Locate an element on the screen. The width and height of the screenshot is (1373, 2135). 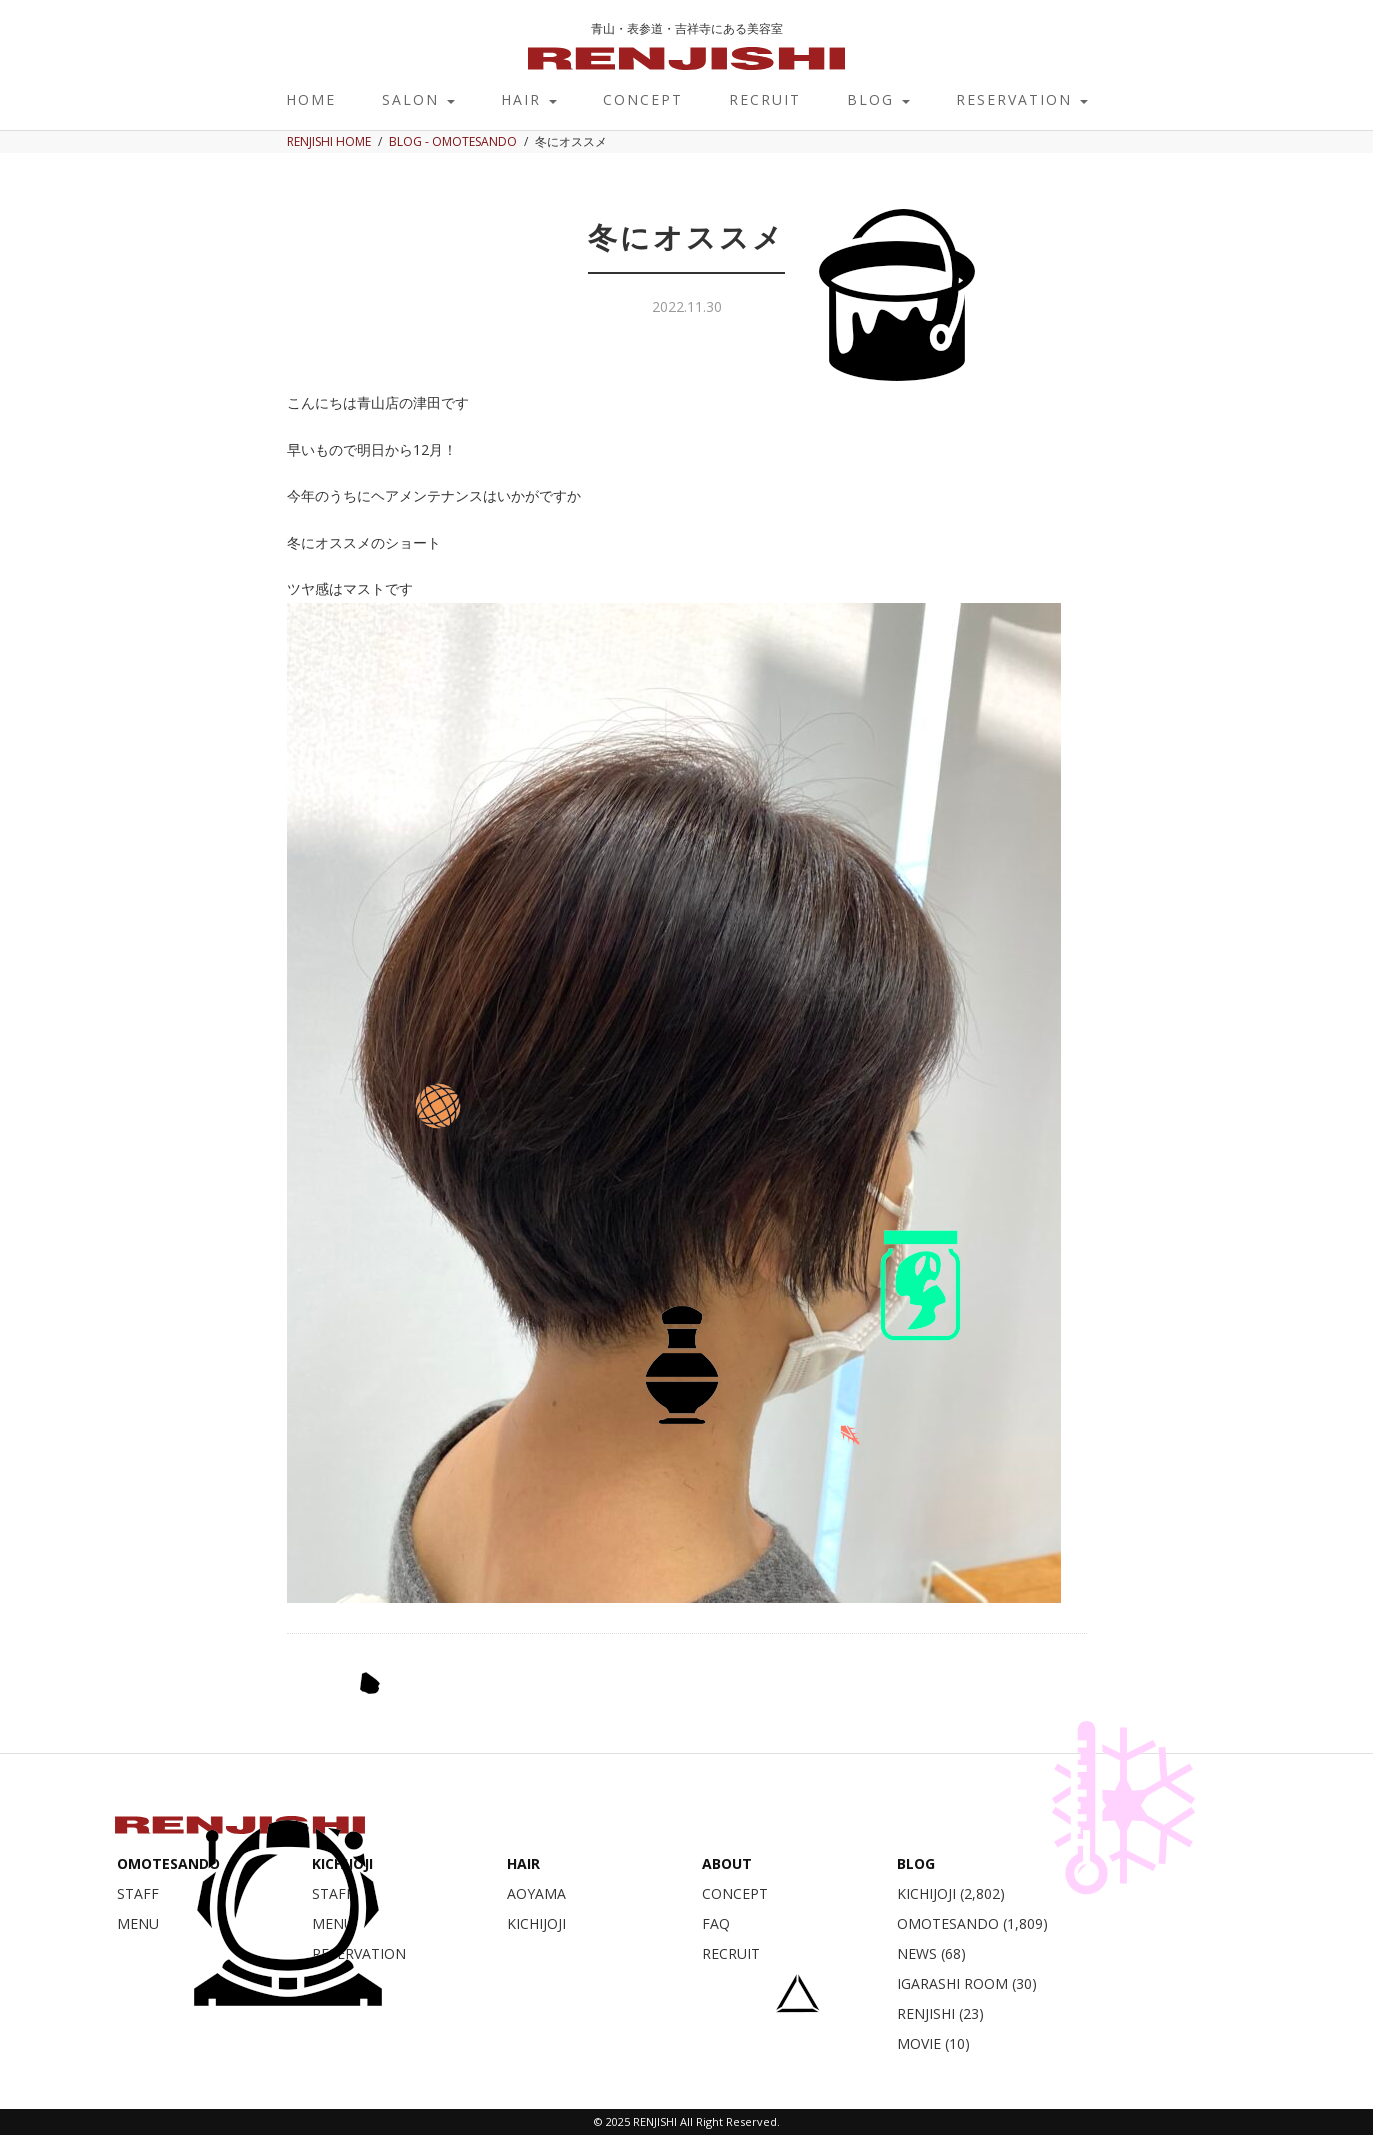
set target or objective marker is located at coordinates (797, 1992).